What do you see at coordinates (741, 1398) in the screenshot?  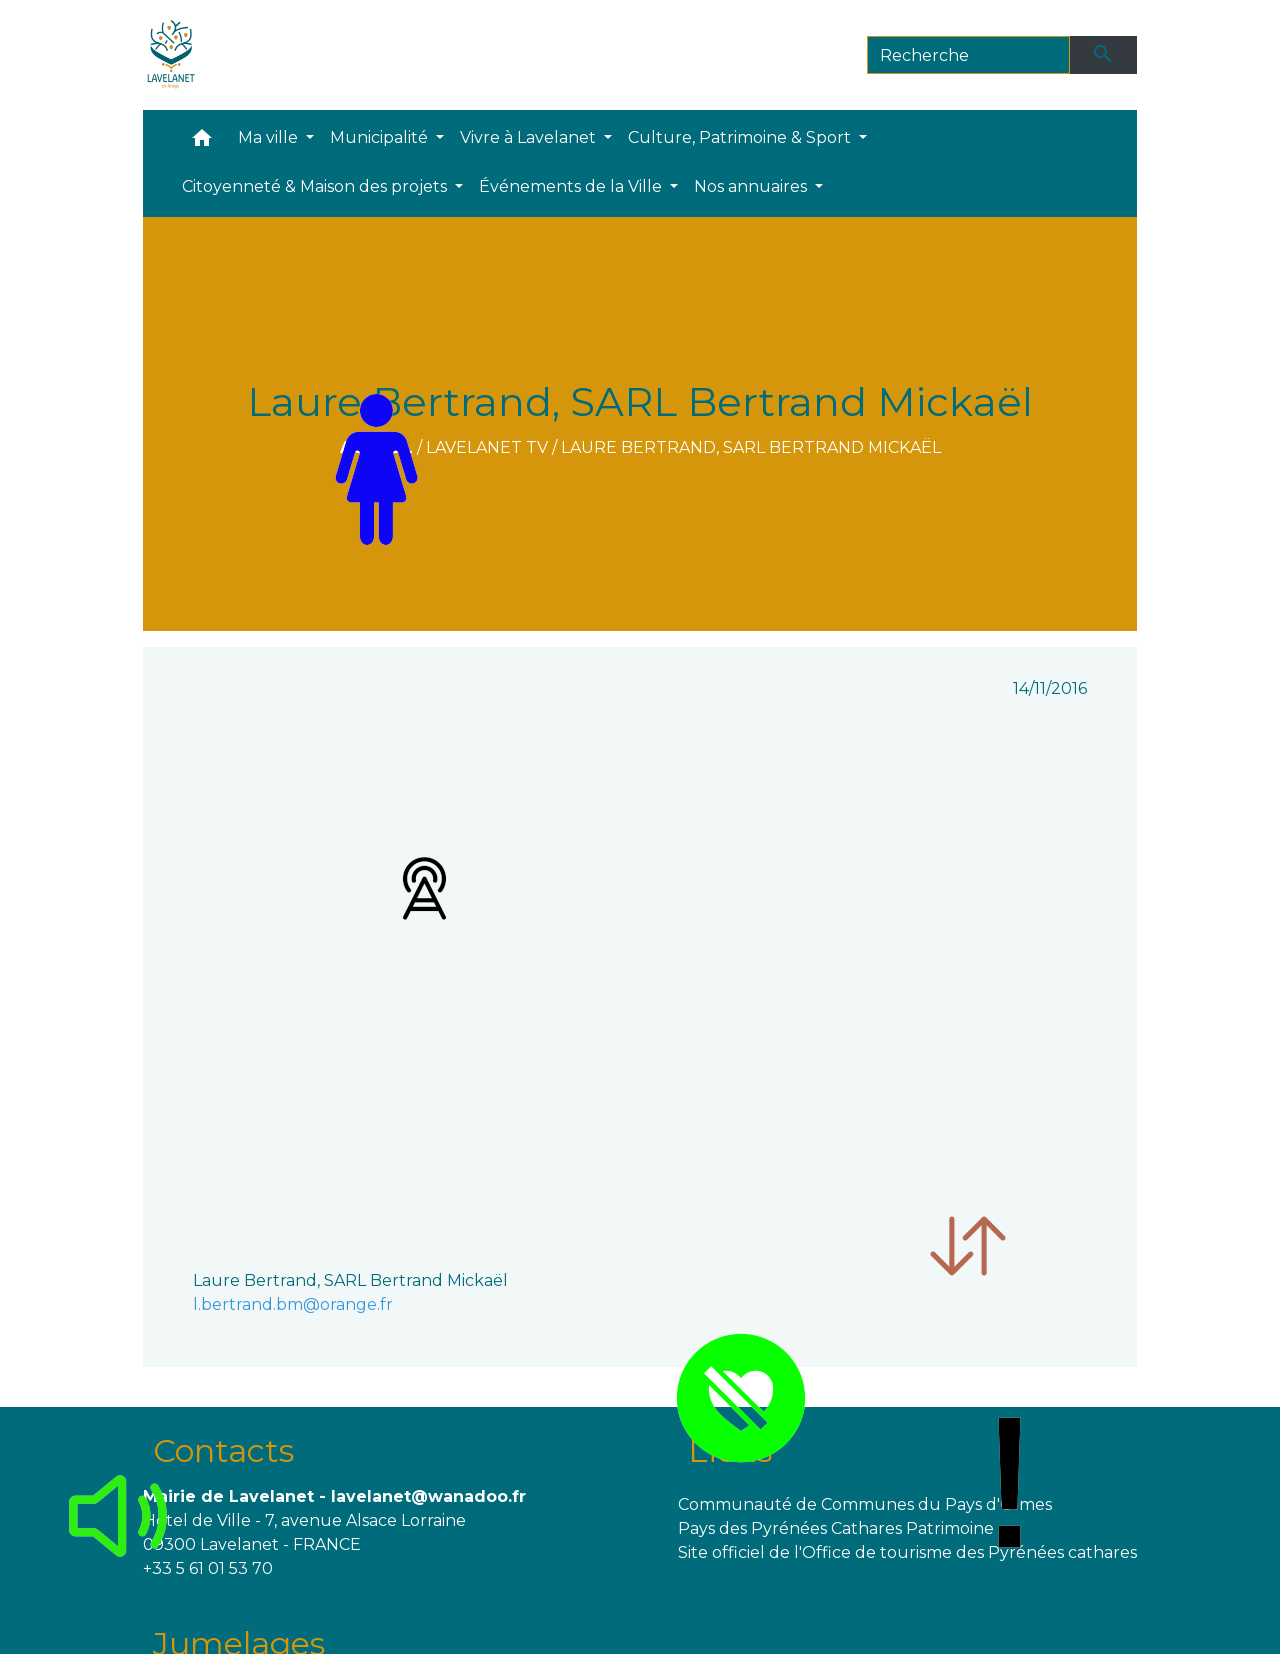 I see `remove from favorites` at bounding box center [741, 1398].